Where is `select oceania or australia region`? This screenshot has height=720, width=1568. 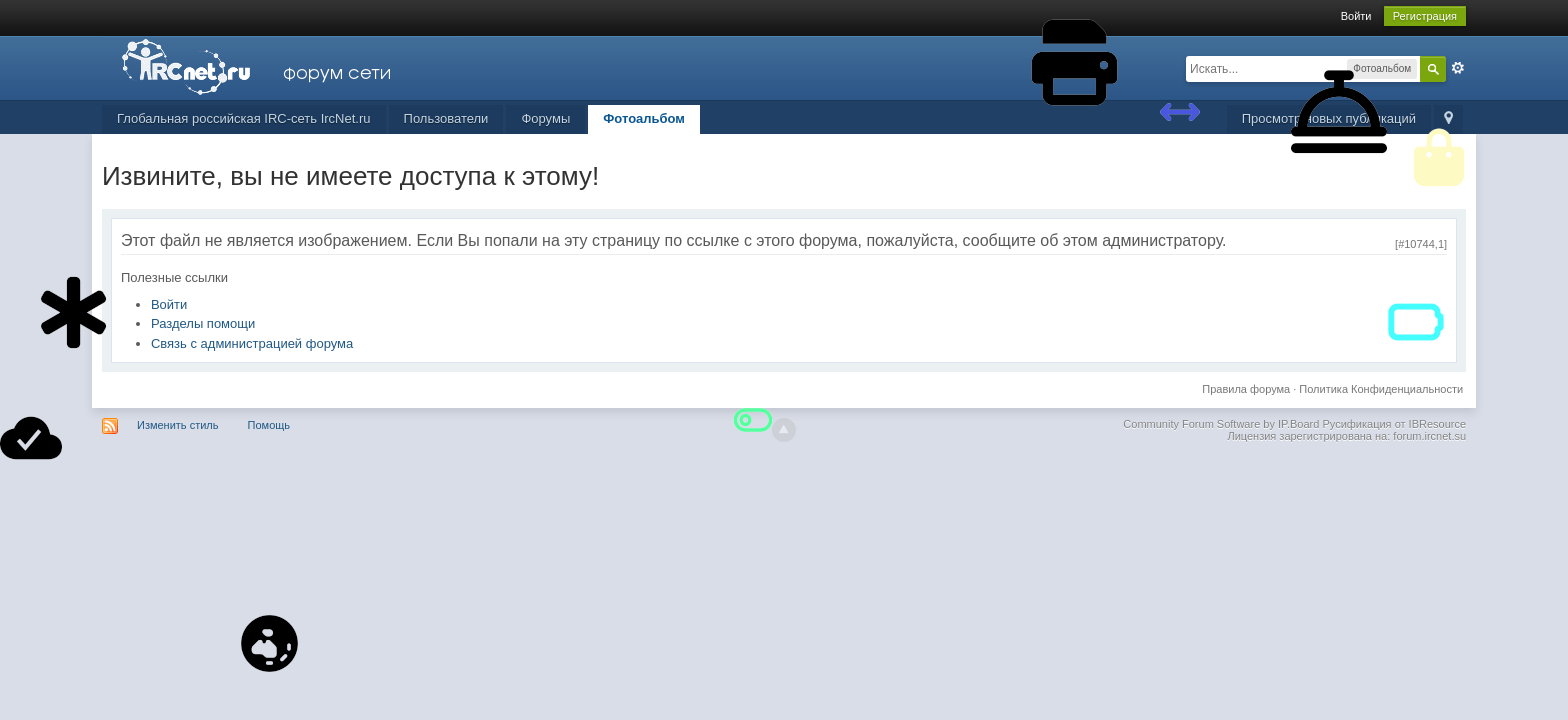 select oceania or australia region is located at coordinates (269, 643).